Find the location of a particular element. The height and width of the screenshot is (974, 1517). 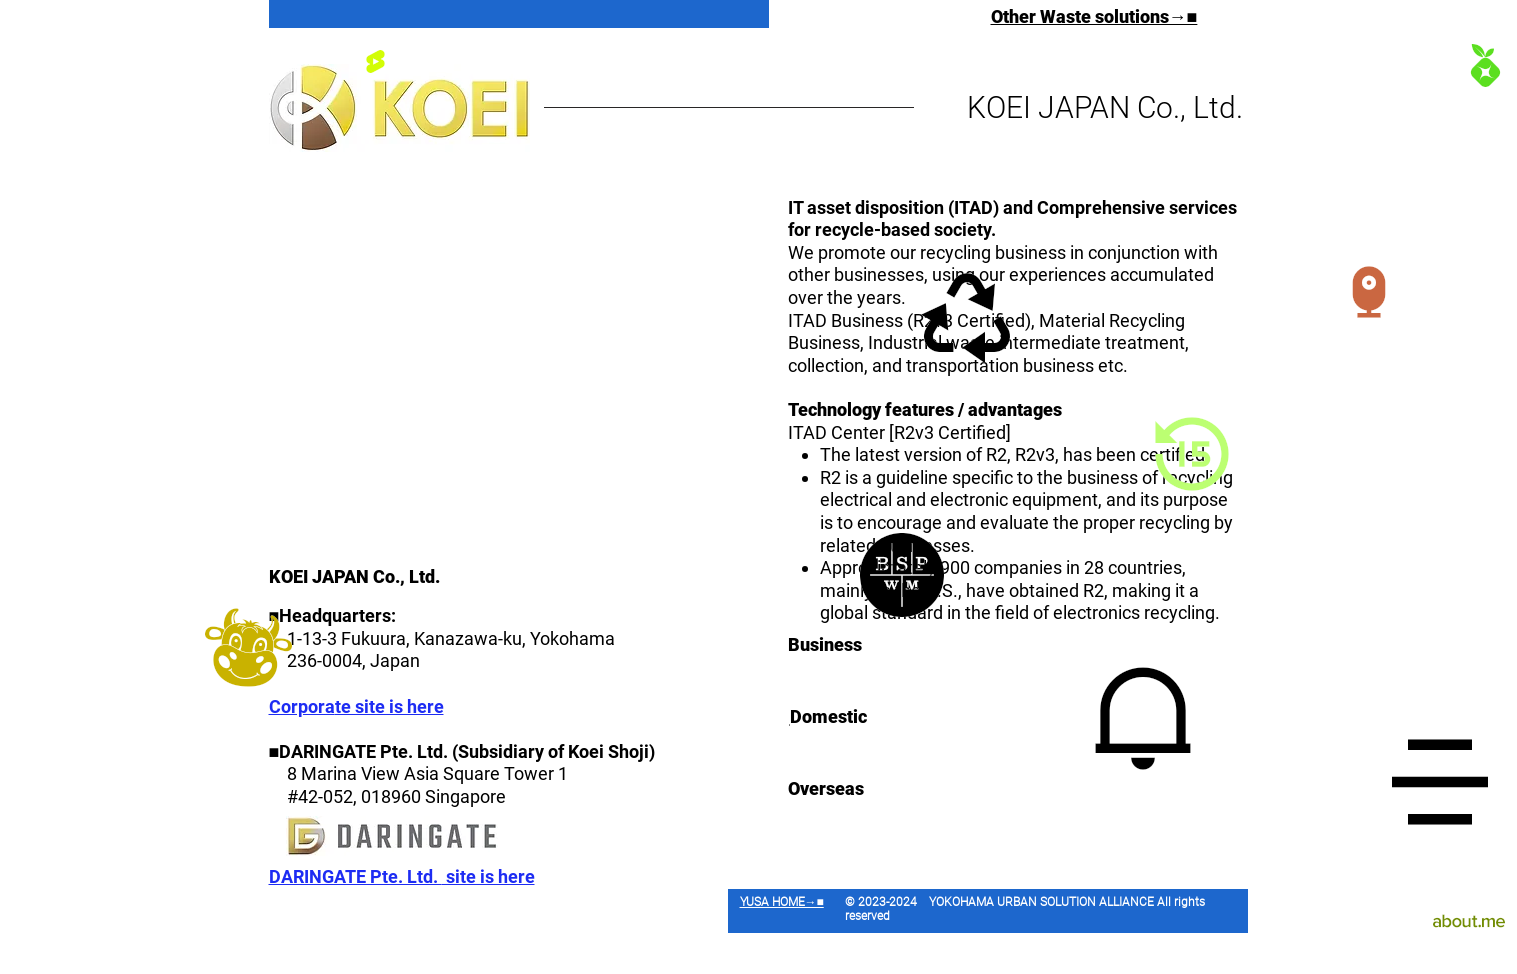

visit your about.me profile is located at coordinates (1469, 921).